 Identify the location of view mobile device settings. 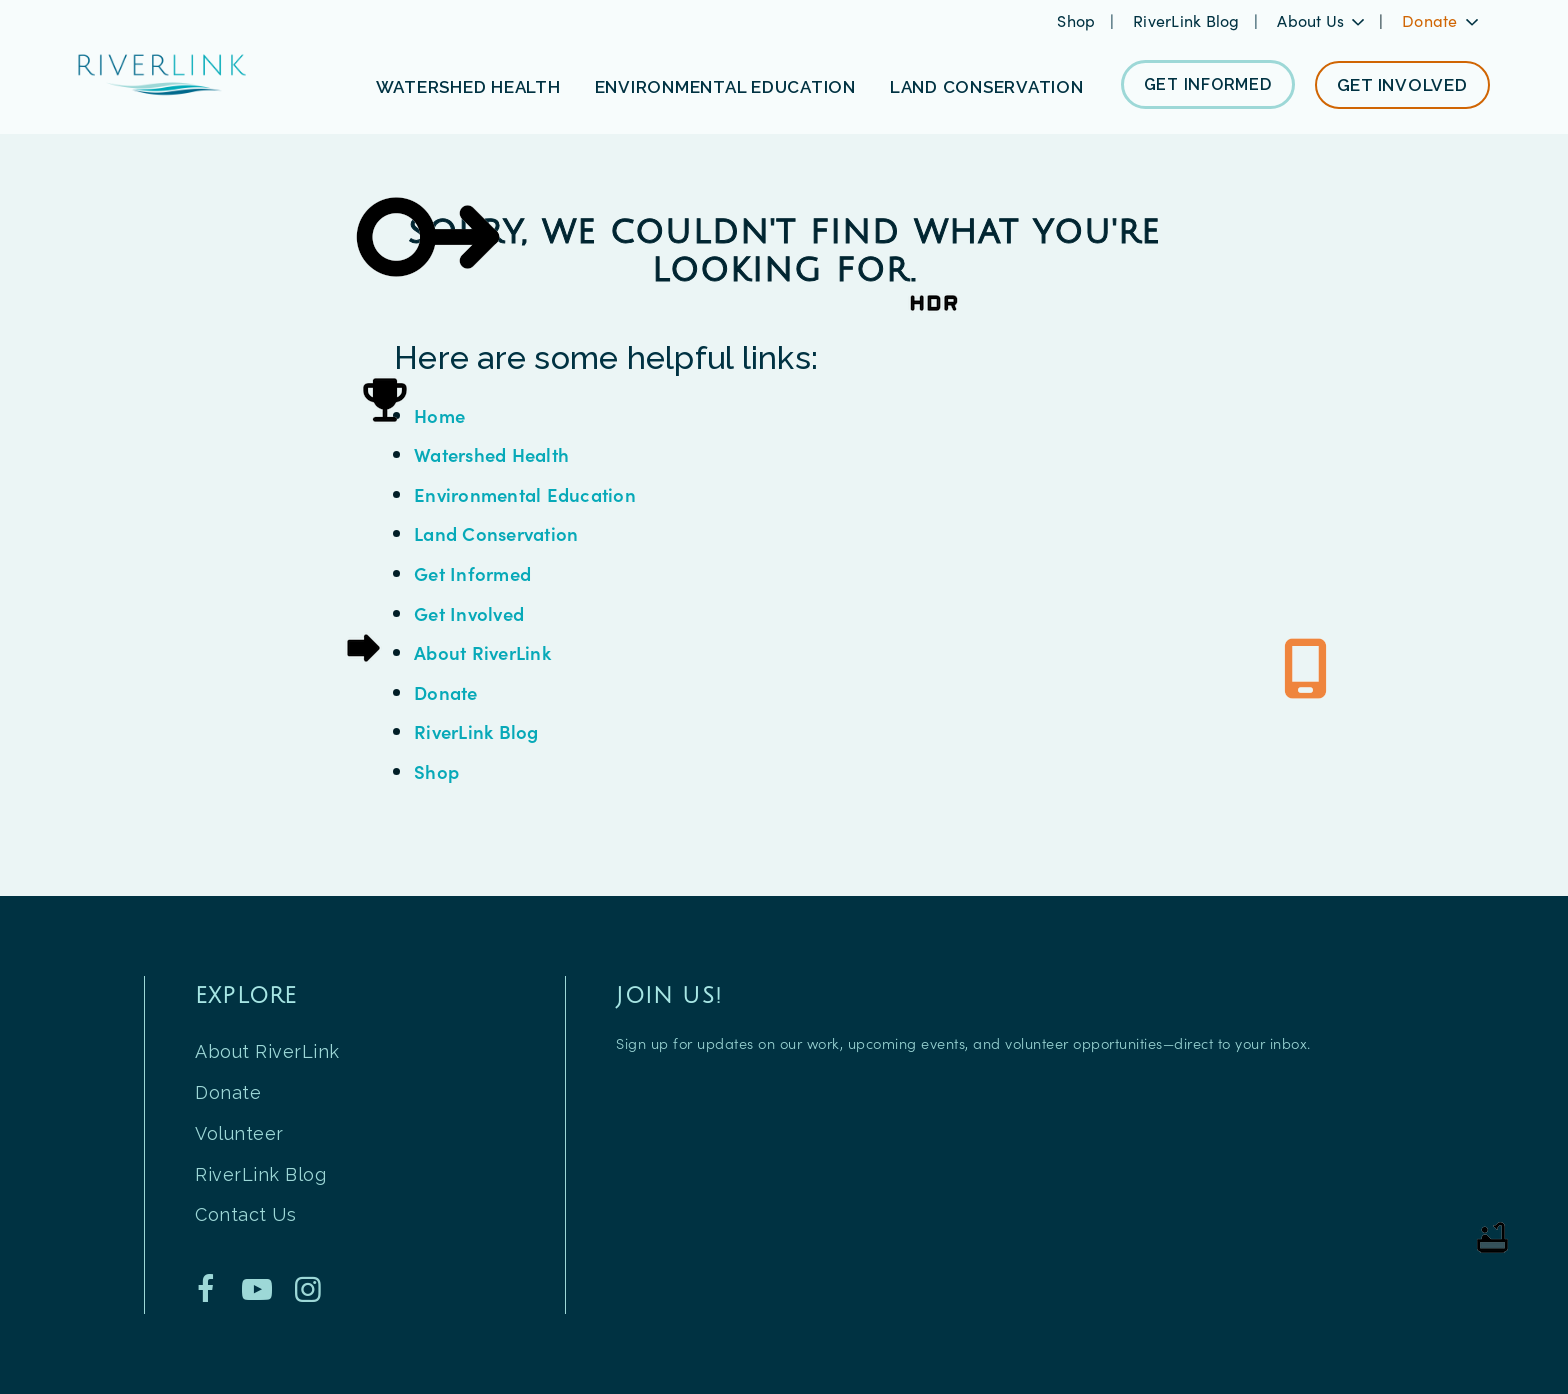
(1305, 668).